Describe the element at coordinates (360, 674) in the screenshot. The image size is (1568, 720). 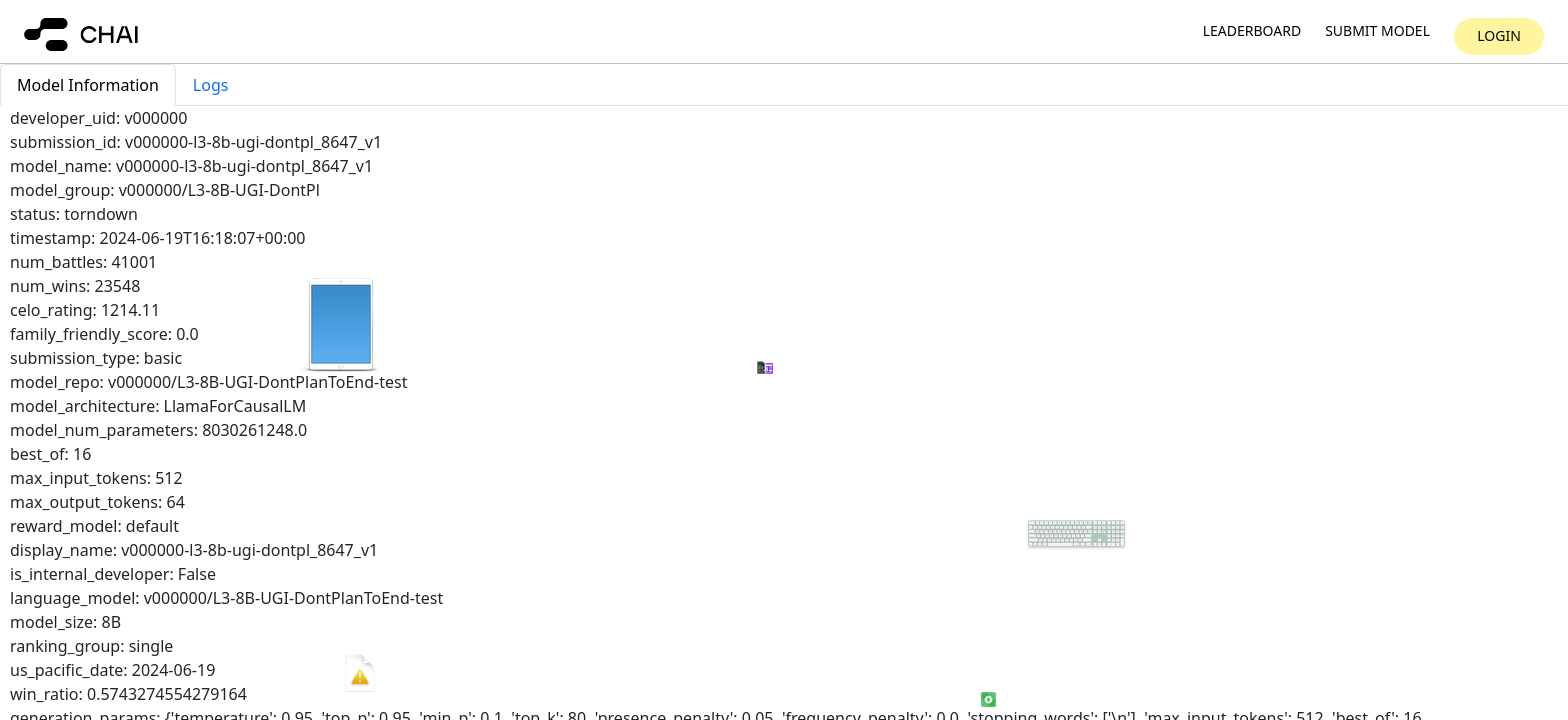
I see `report a problem or issue with a file` at that location.